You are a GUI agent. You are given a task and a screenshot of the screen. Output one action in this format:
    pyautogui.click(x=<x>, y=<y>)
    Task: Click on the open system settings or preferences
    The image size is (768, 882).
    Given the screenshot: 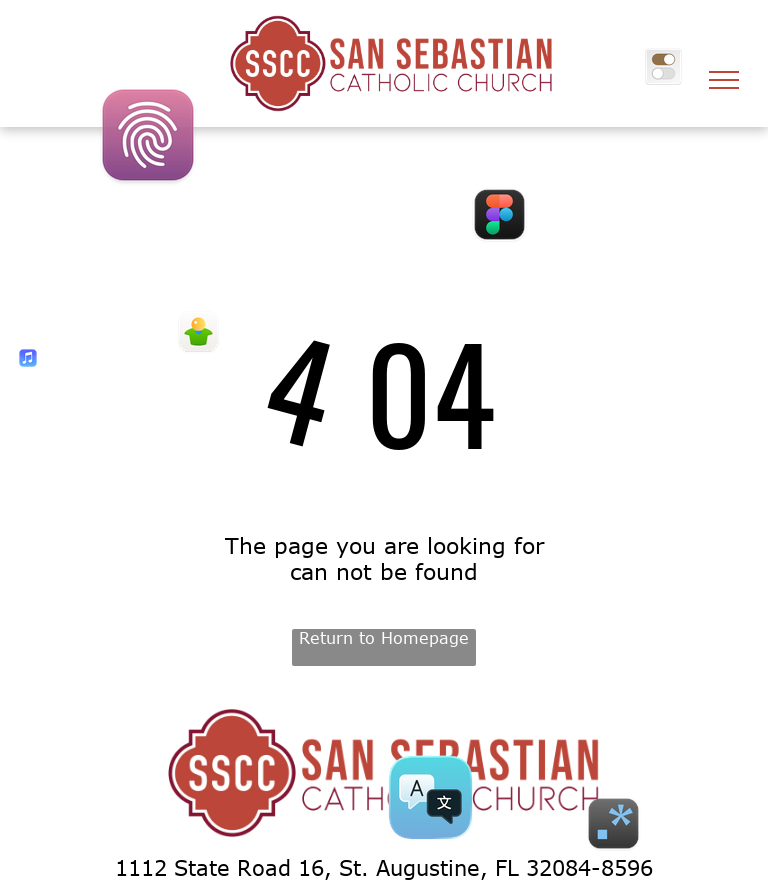 What is the action you would take?
    pyautogui.click(x=663, y=66)
    